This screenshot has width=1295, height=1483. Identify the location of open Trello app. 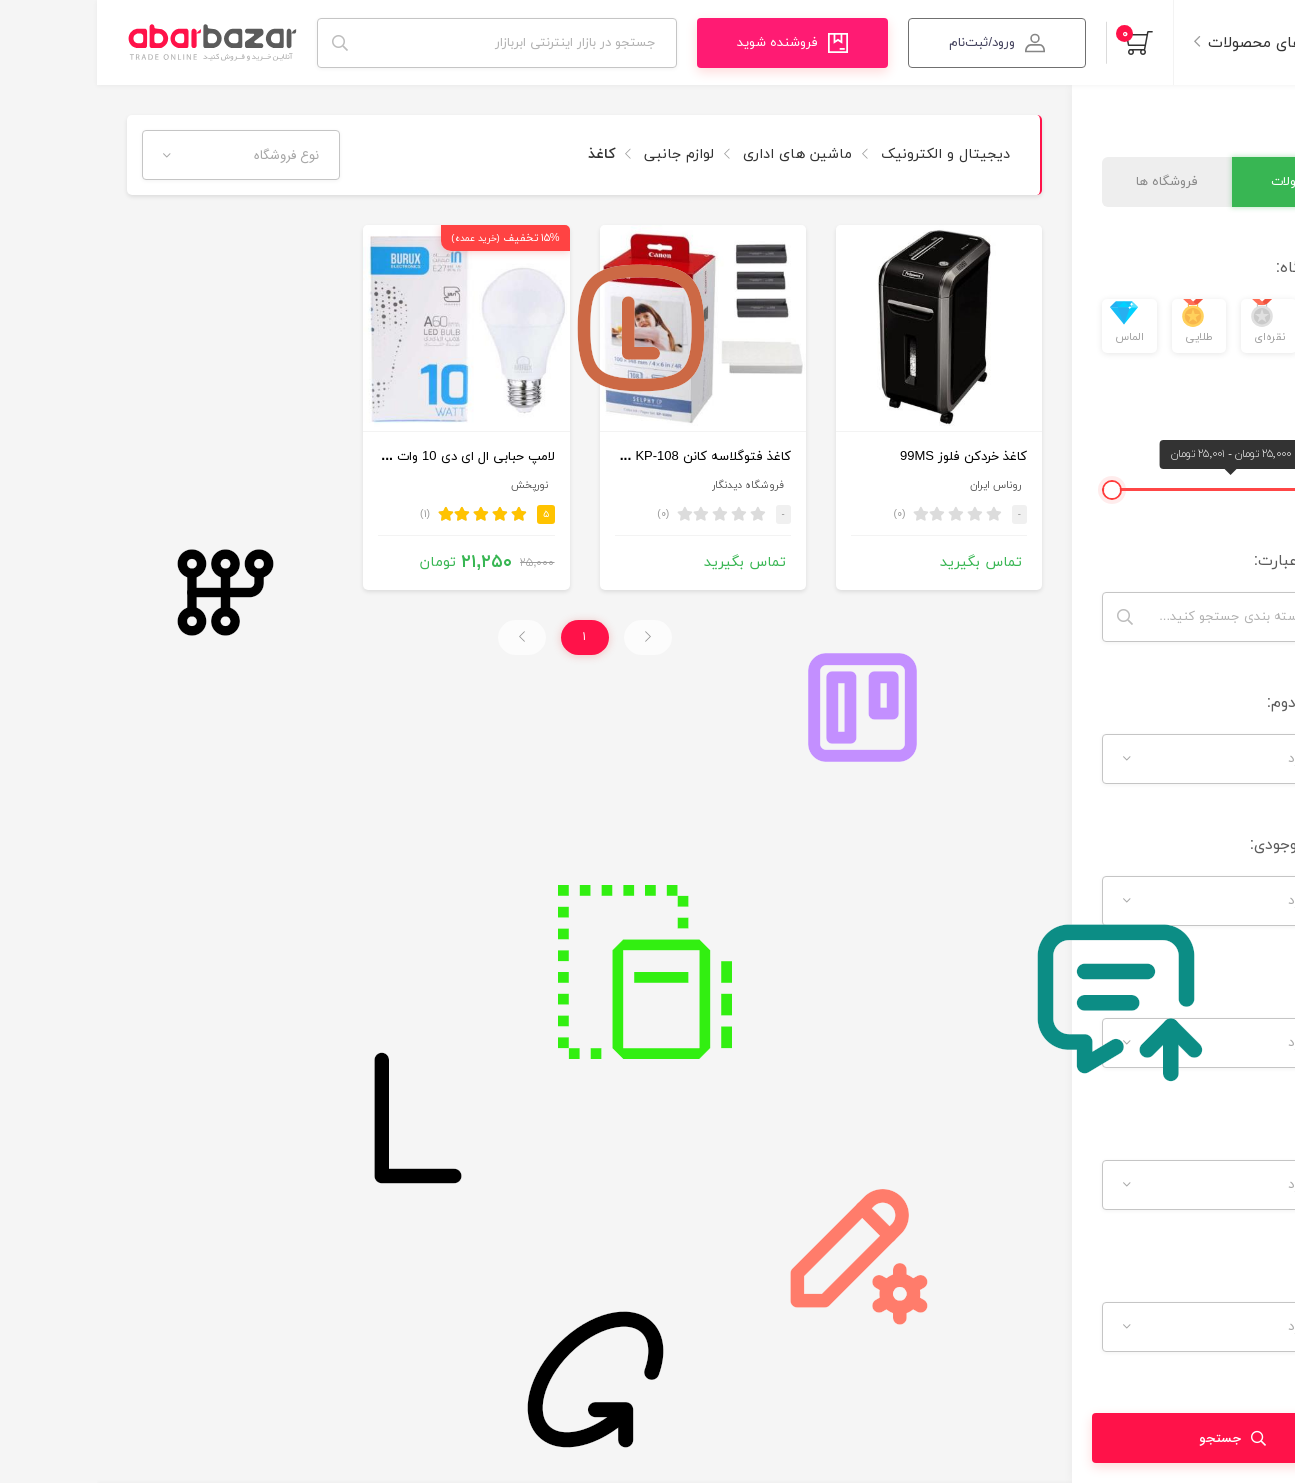
(862, 707).